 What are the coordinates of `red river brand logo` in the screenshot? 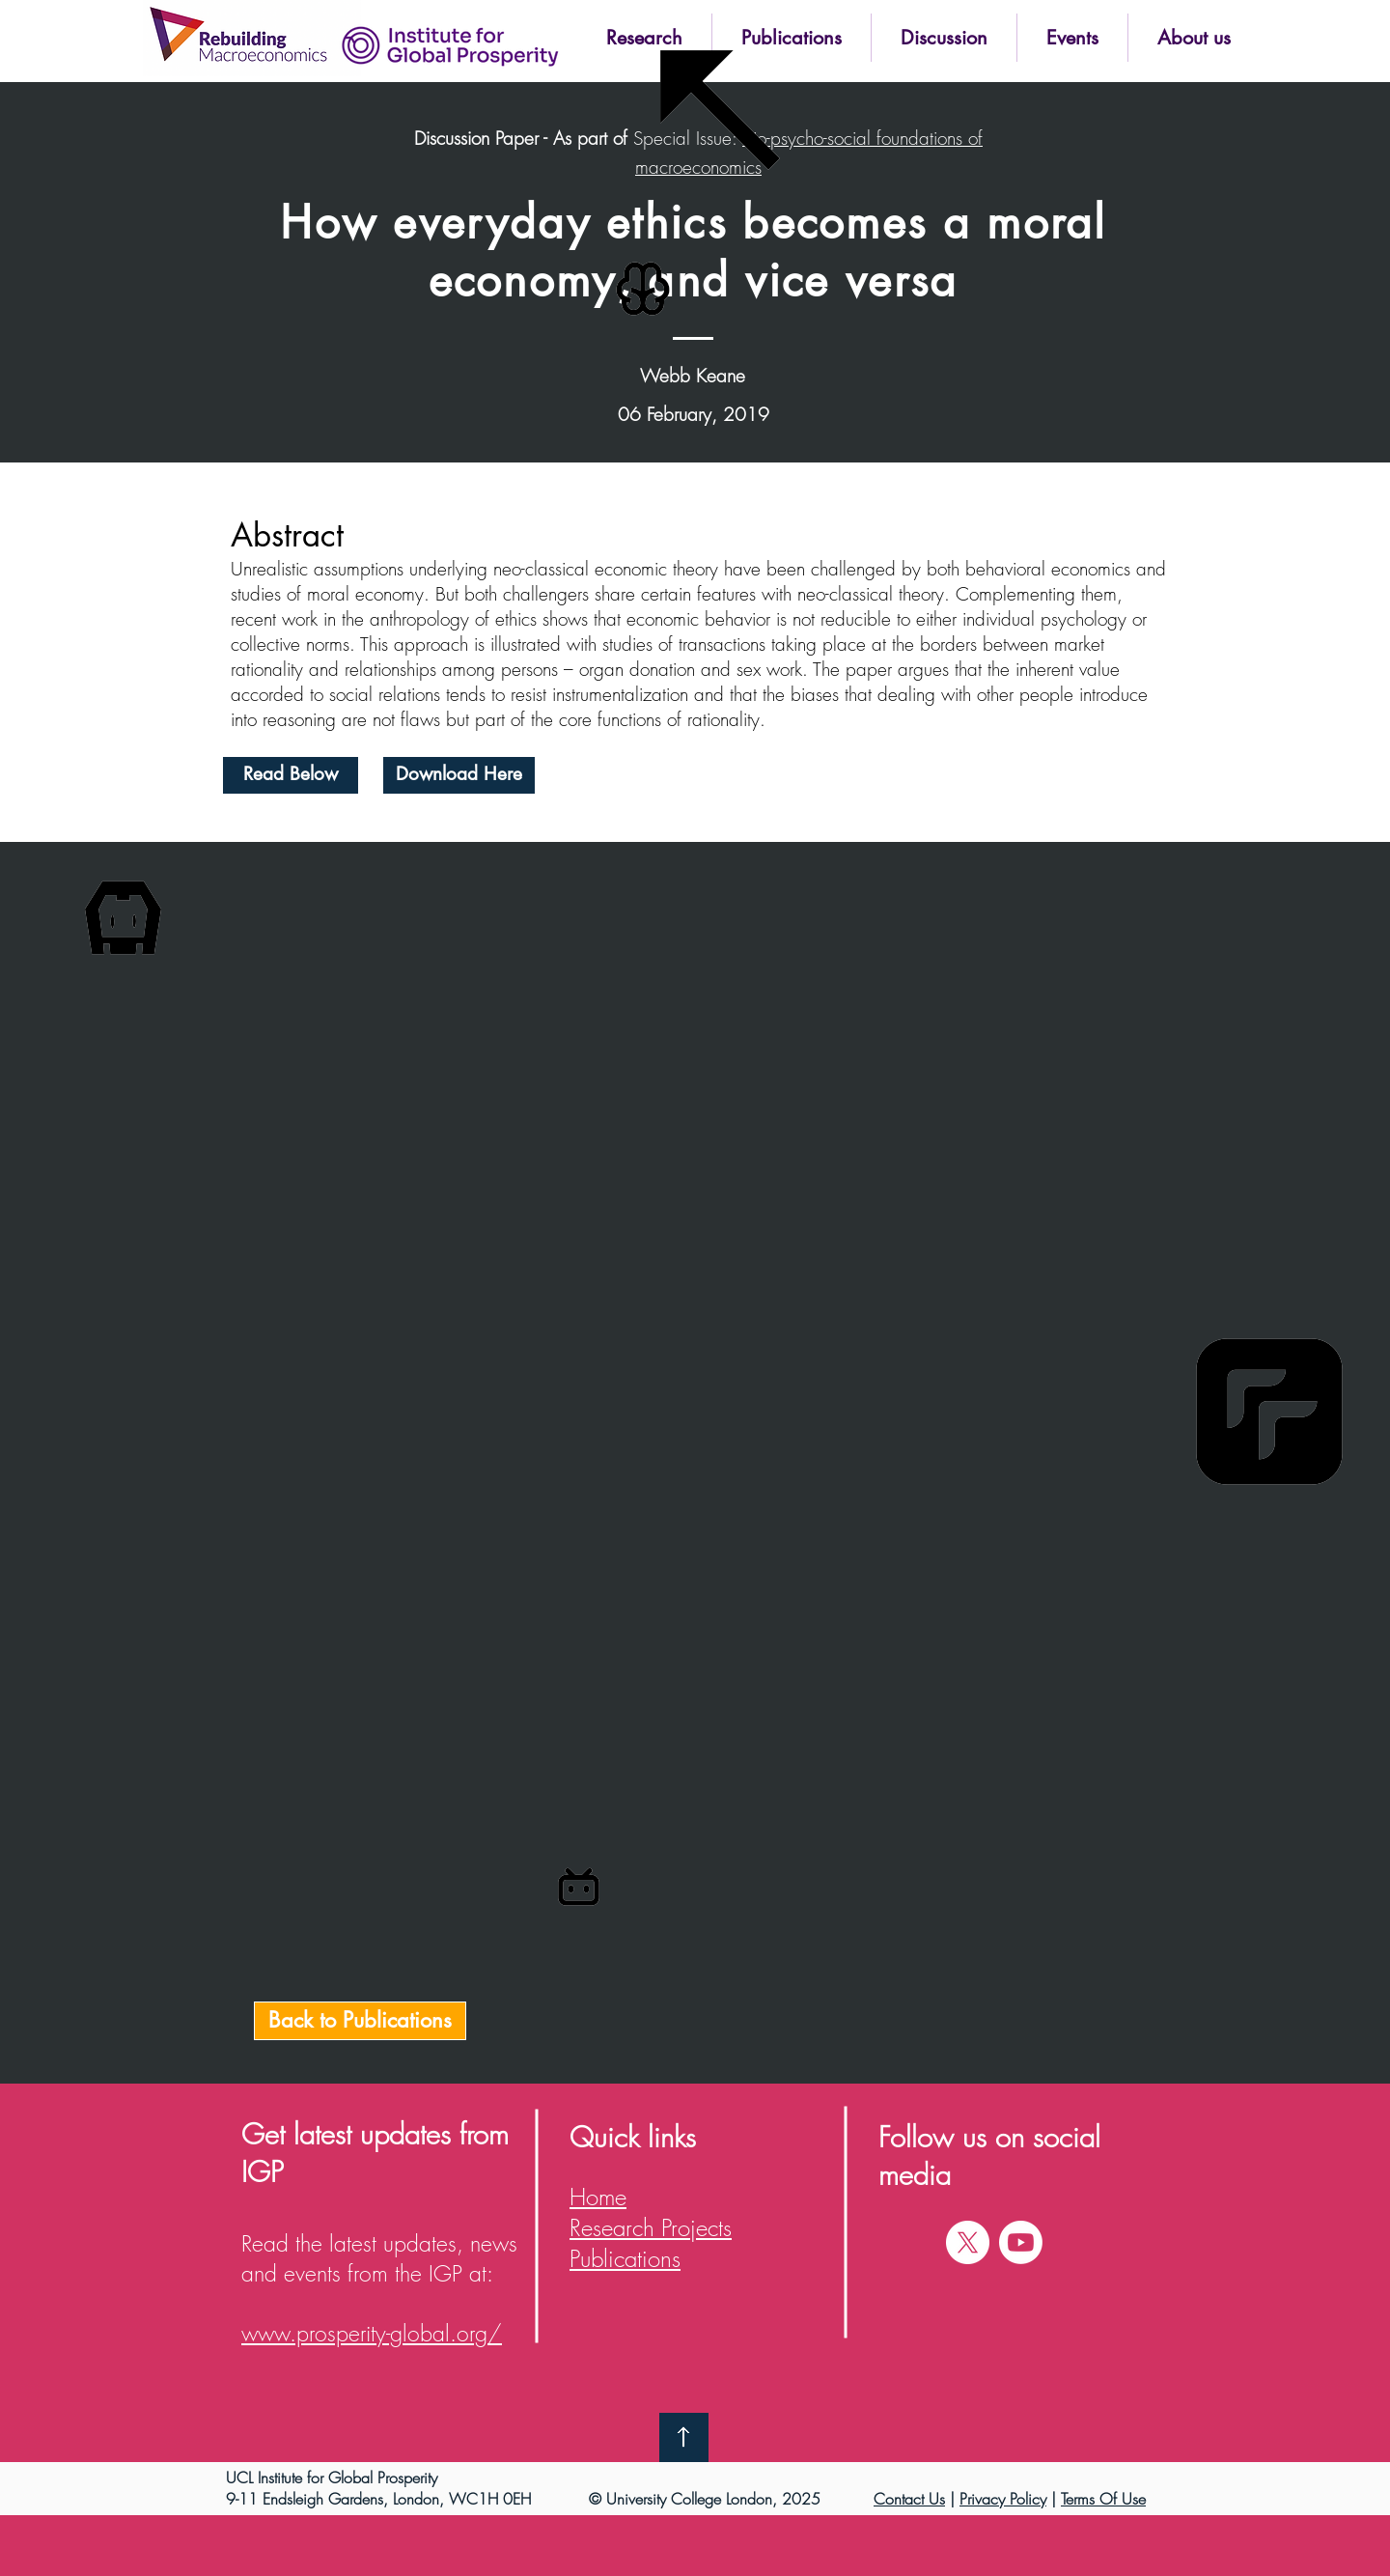 It's located at (1269, 1412).